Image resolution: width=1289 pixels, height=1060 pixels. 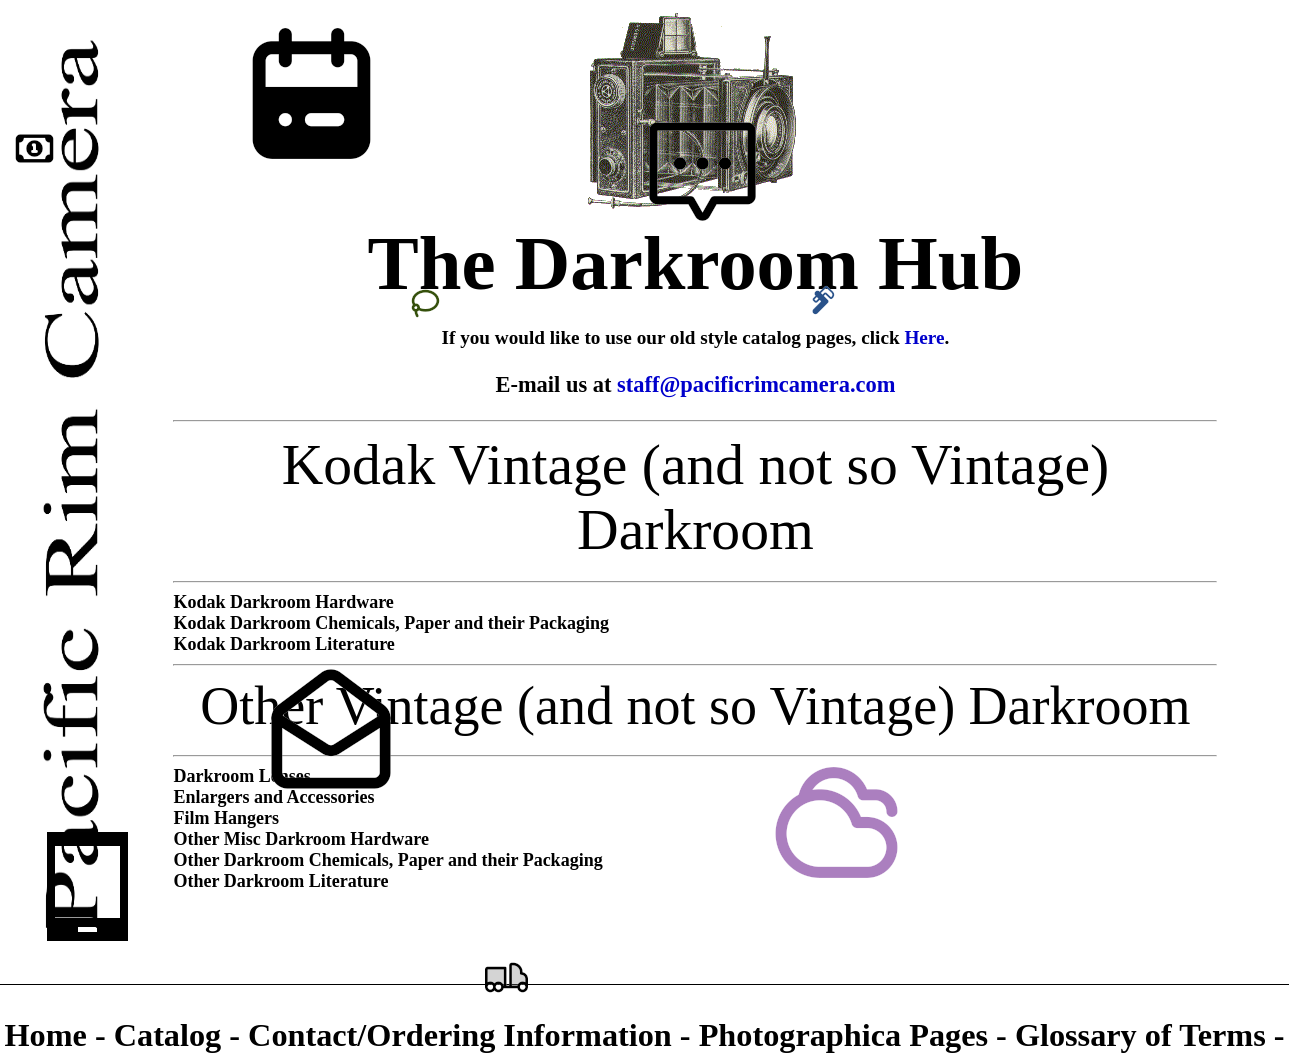 I want to click on select an irregular or freeform area, so click(x=425, y=303).